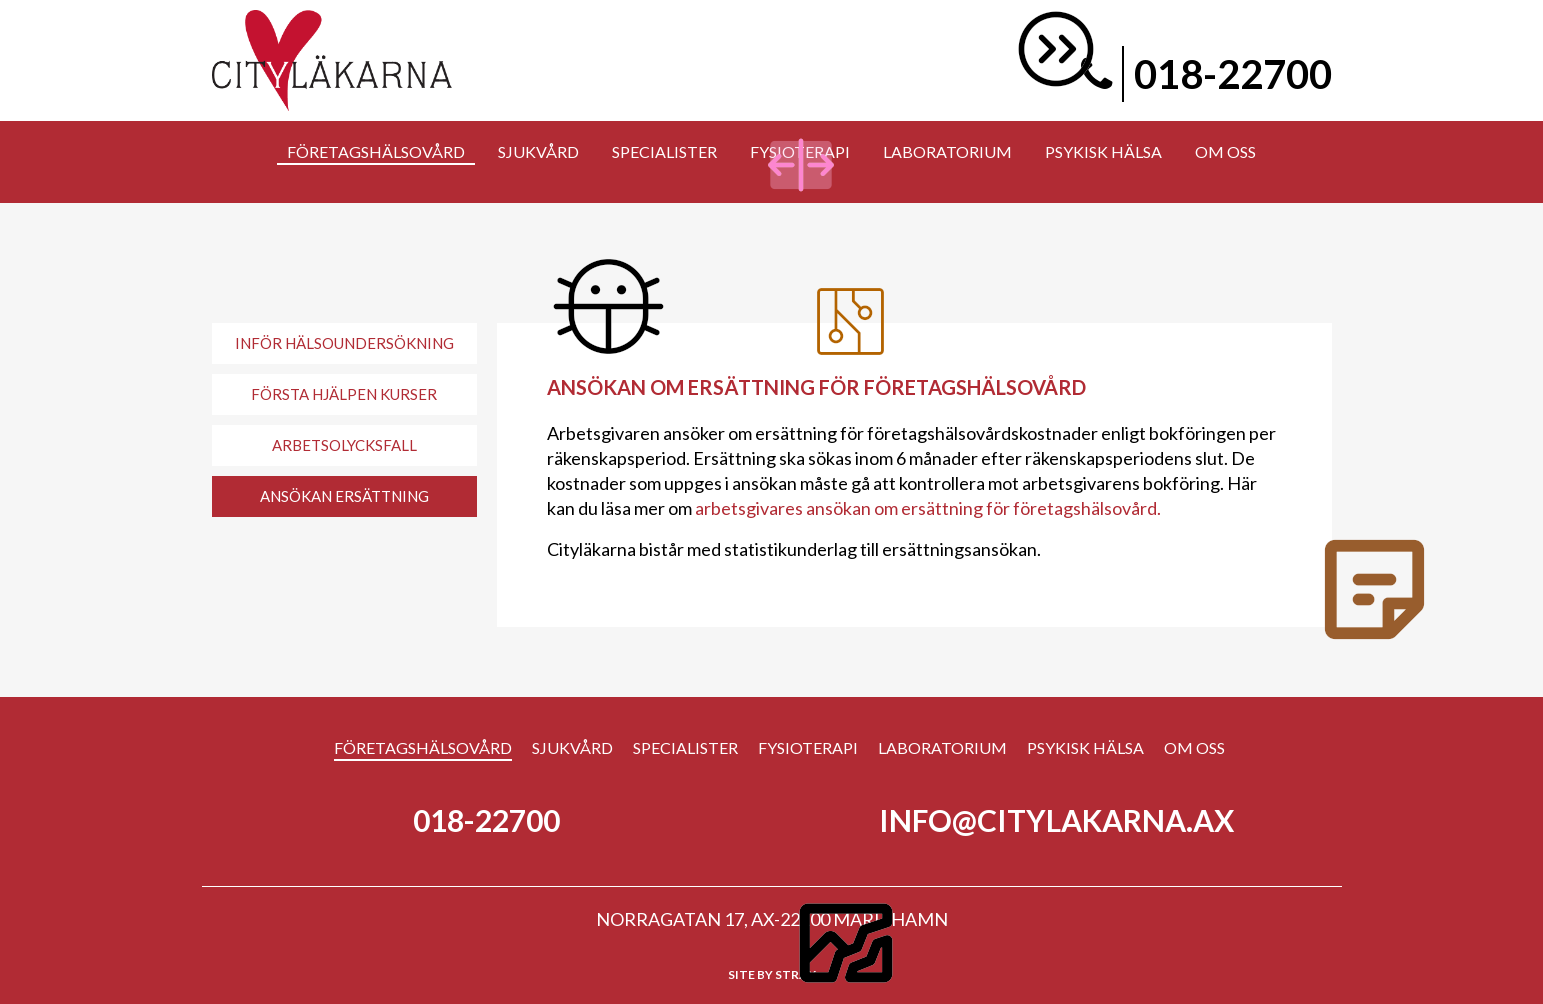  I want to click on create a new note, so click(1374, 589).